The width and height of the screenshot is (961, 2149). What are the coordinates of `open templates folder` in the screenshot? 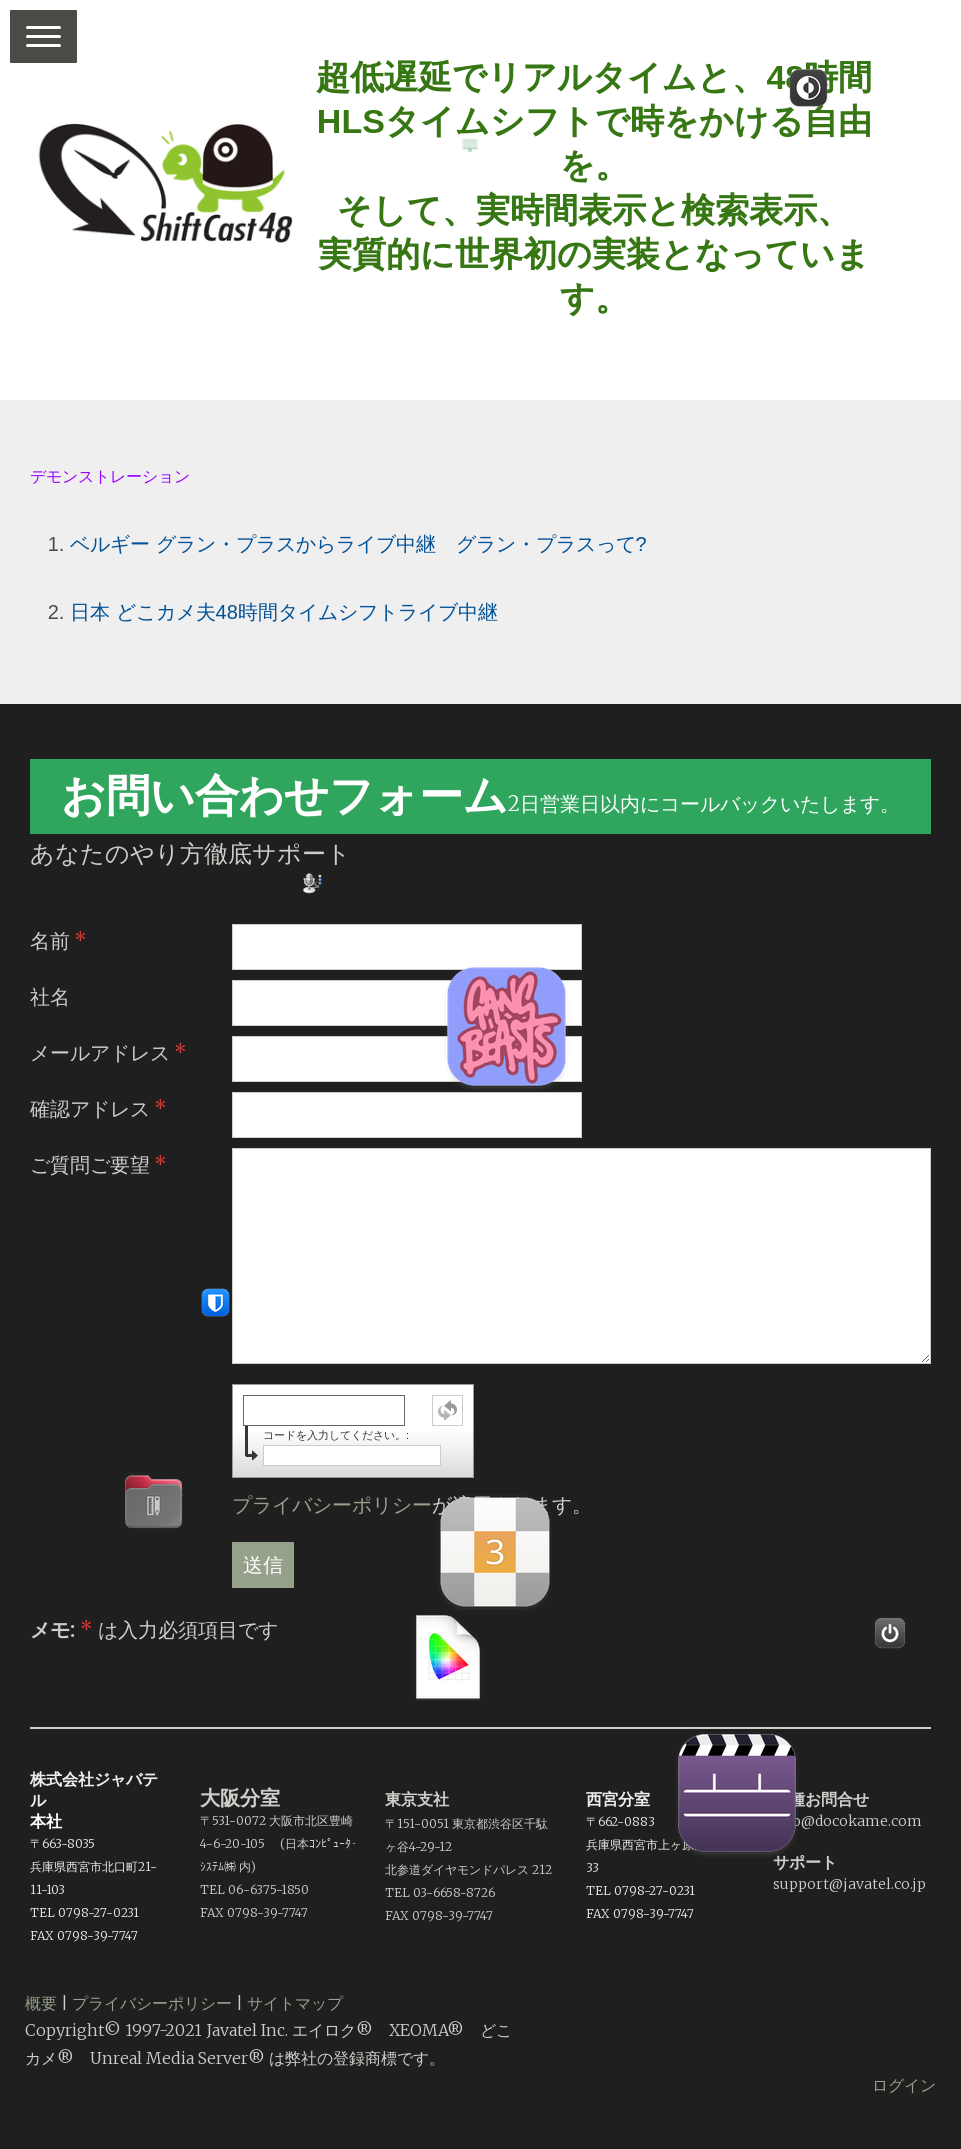 It's located at (153, 1501).